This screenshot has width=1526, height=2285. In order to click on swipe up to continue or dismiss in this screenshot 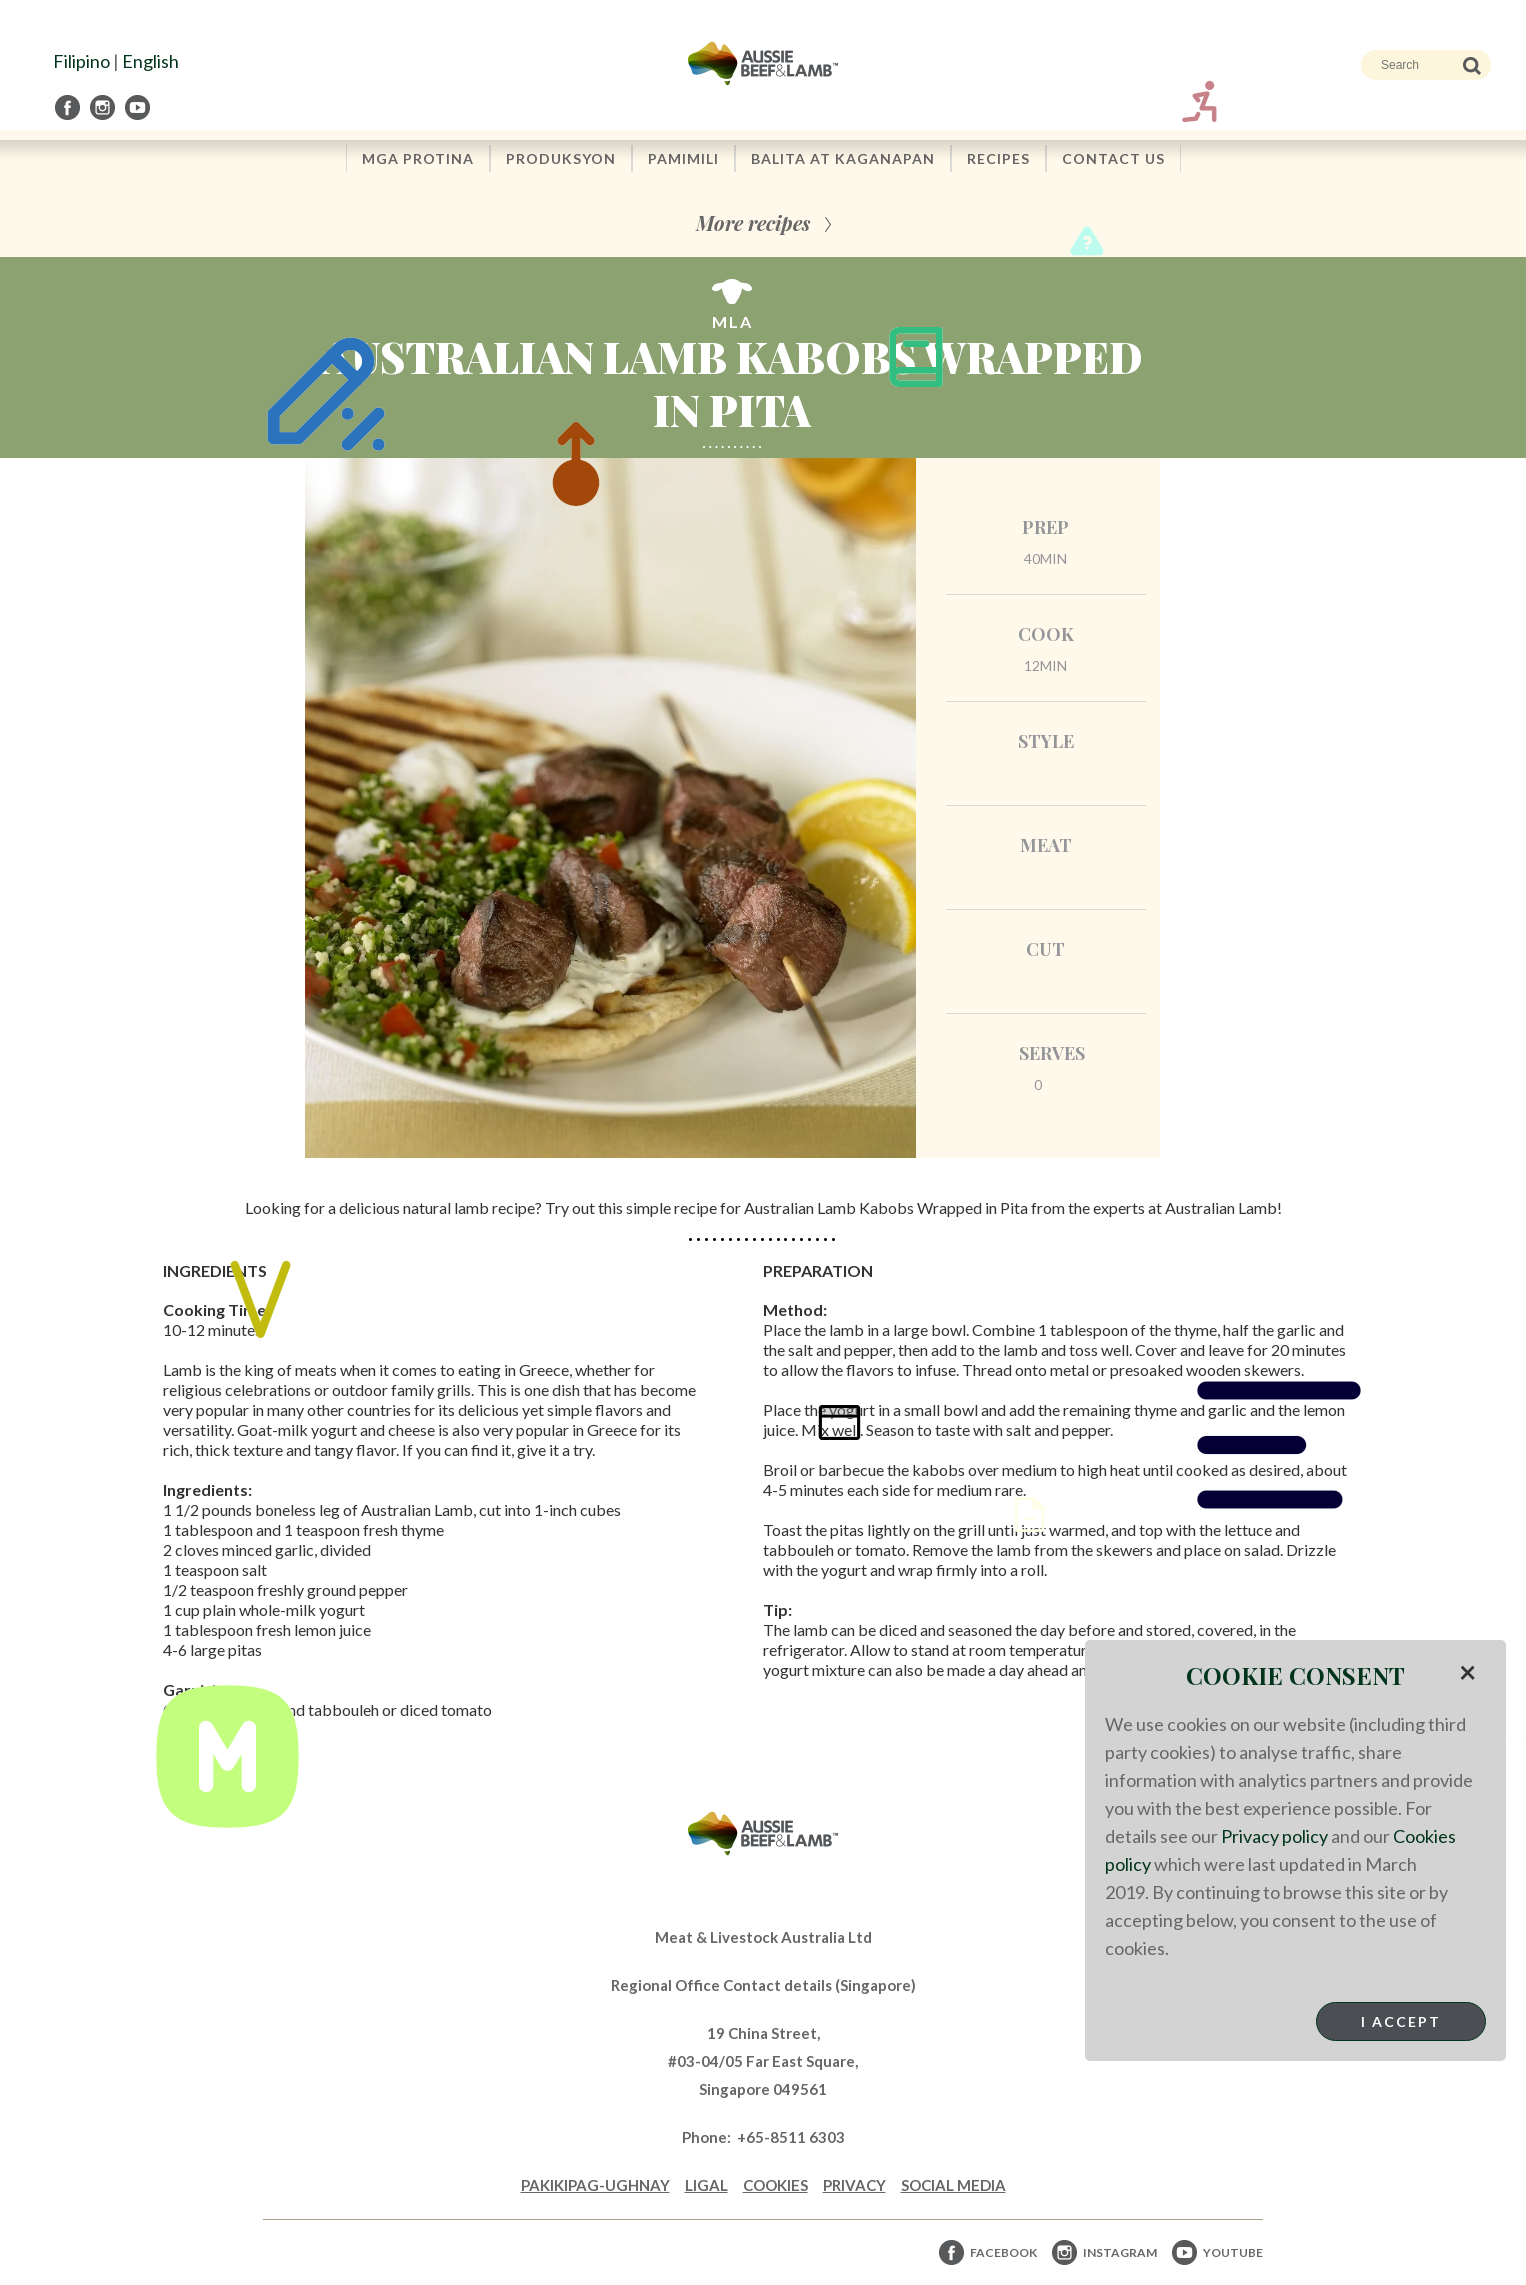, I will do `click(576, 464)`.